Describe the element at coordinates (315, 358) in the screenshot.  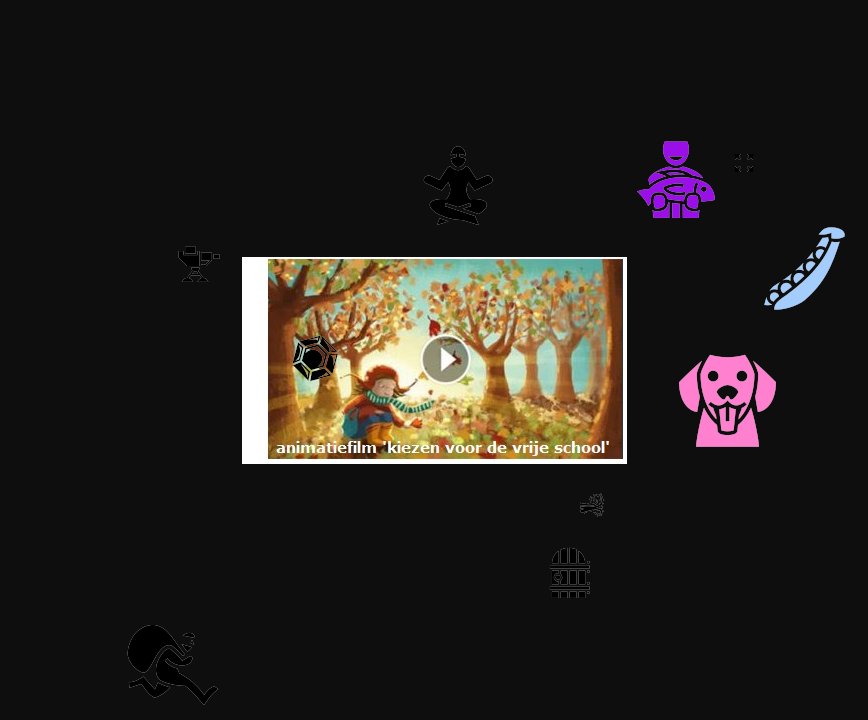
I see `in-game premium currency or gems` at that location.